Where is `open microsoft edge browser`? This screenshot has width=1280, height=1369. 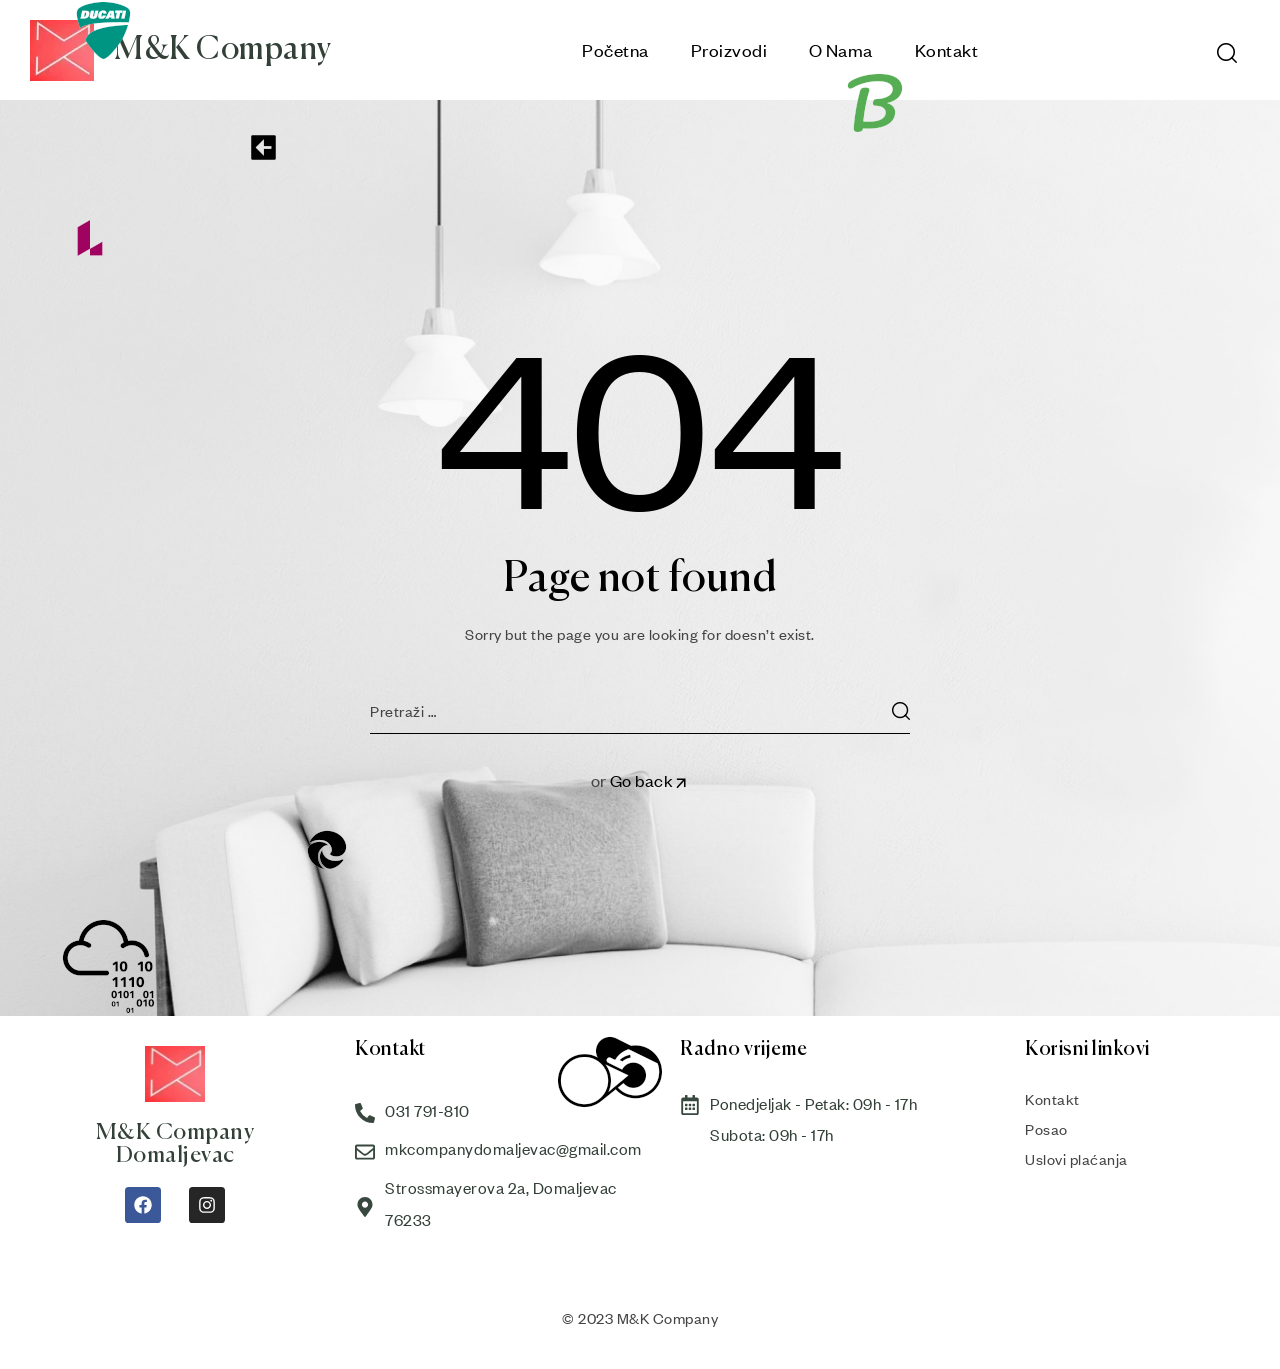
open microsoft edge browser is located at coordinates (327, 850).